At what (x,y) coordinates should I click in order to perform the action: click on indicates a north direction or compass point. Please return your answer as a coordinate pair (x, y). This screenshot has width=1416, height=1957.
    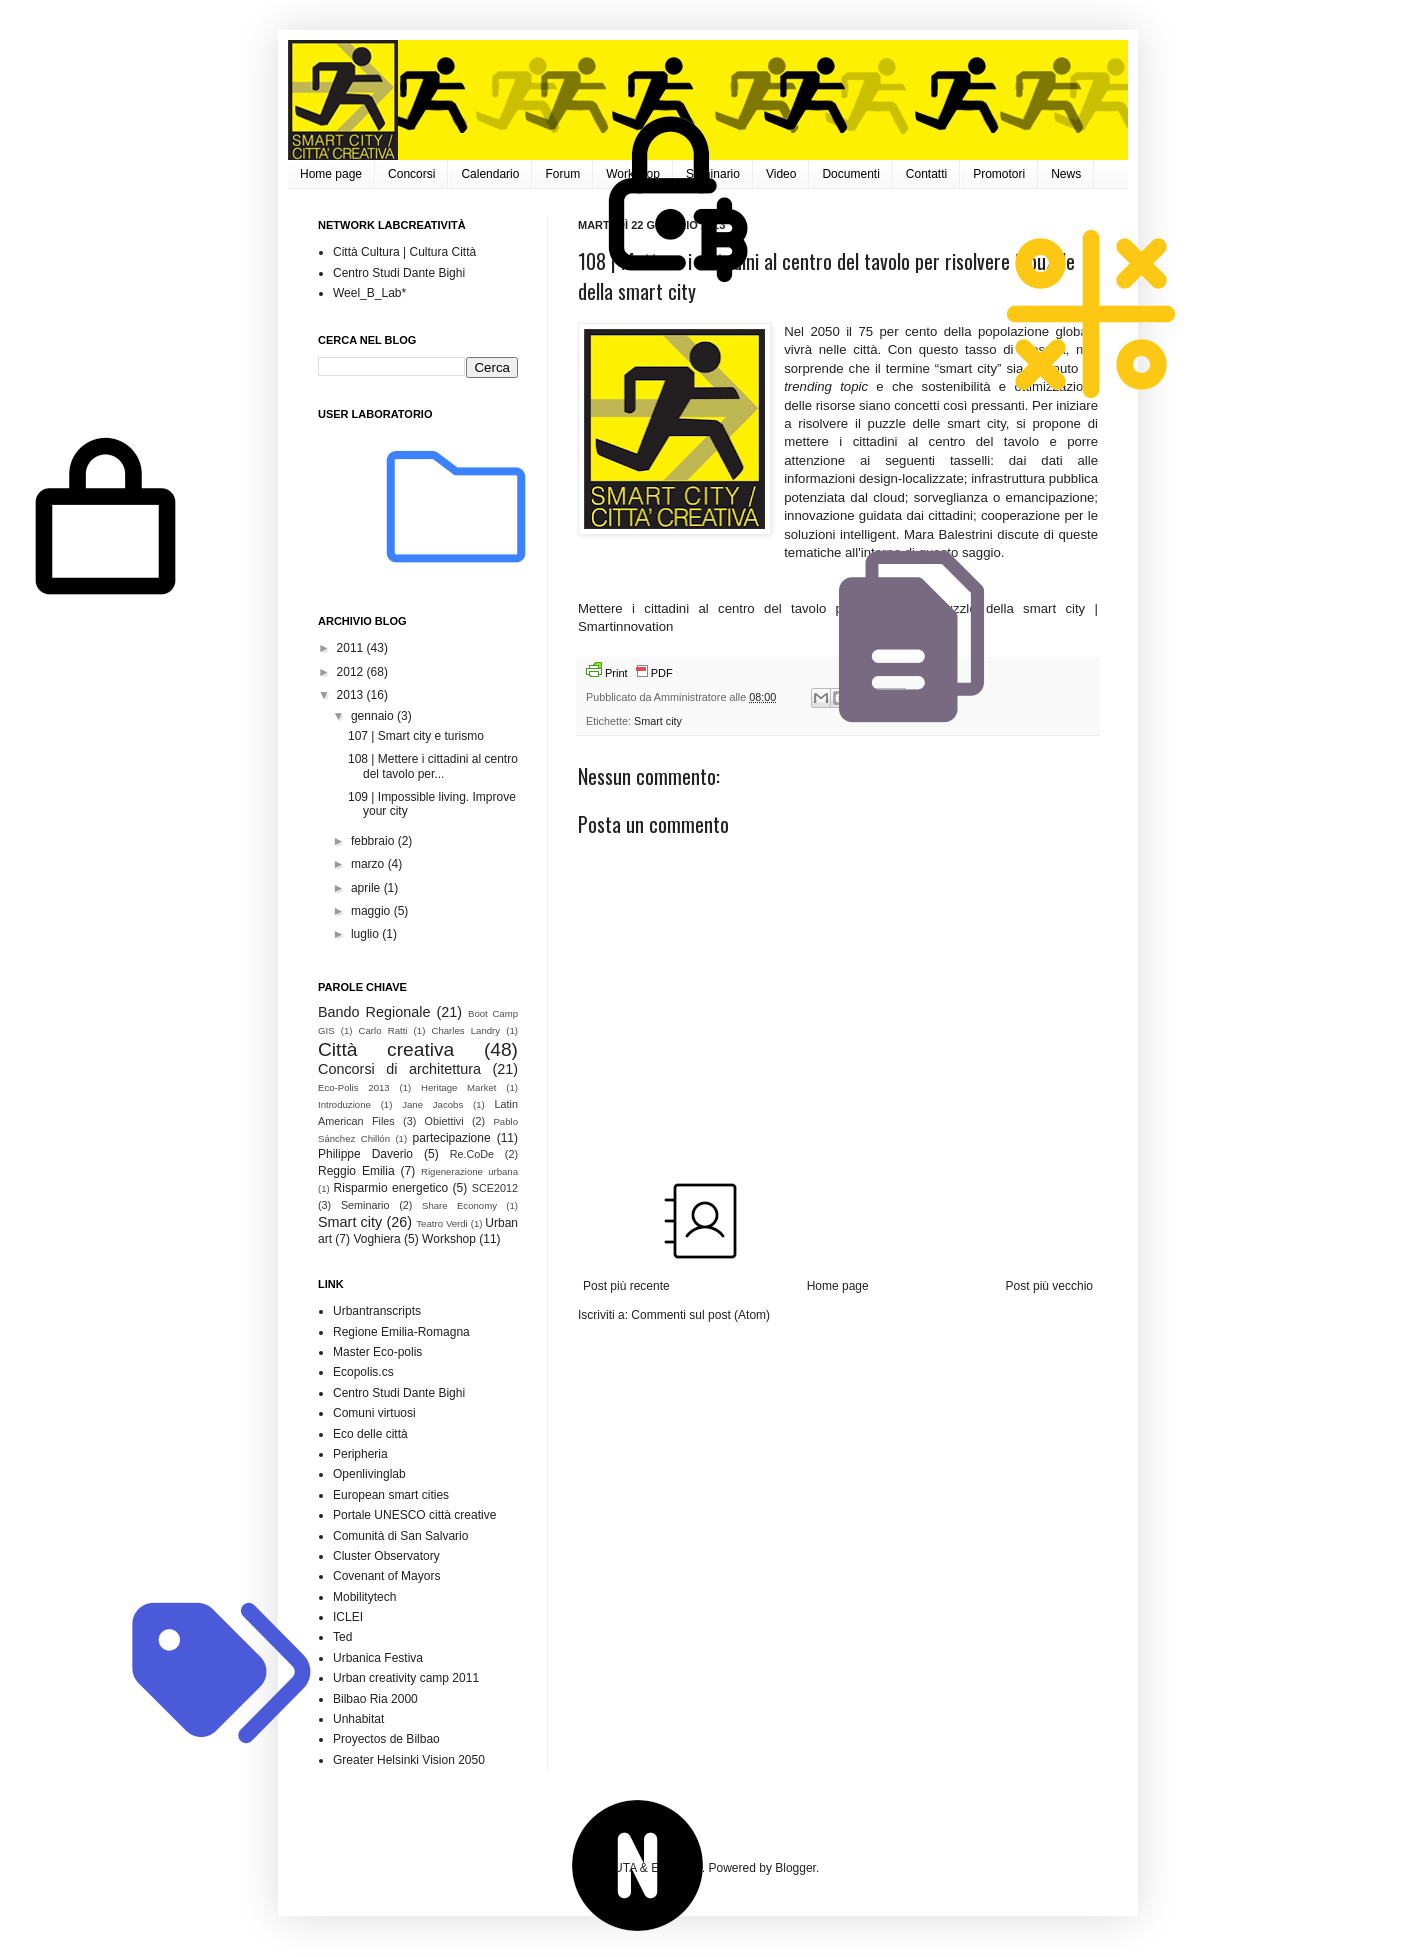
    Looking at the image, I should click on (637, 1865).